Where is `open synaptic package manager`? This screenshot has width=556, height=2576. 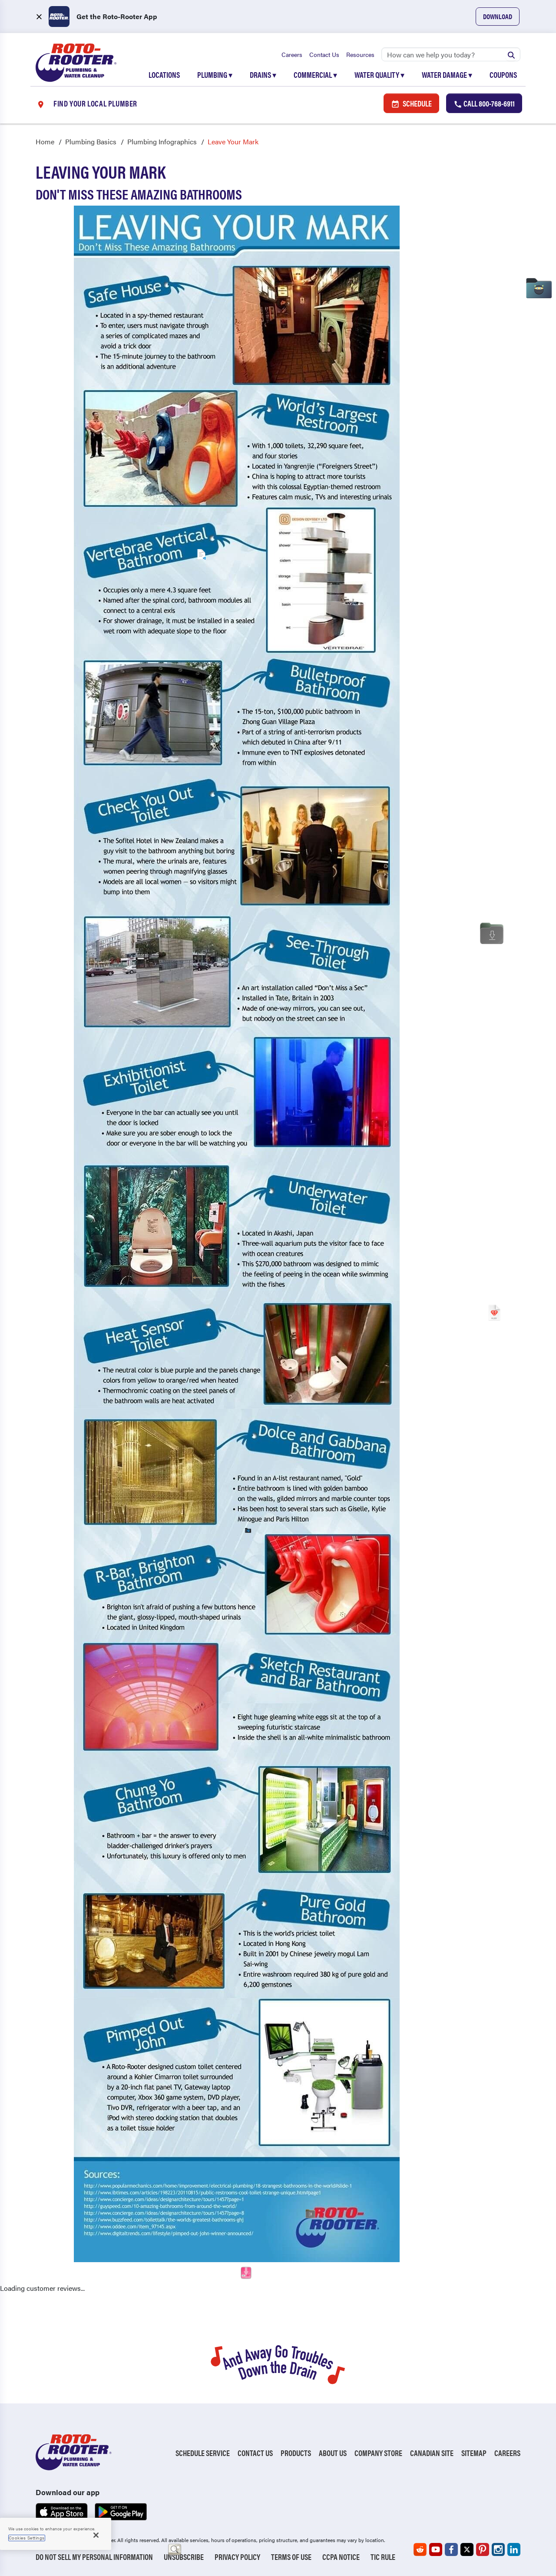
open synaptic package manager is located at coordinates (246, 2273).